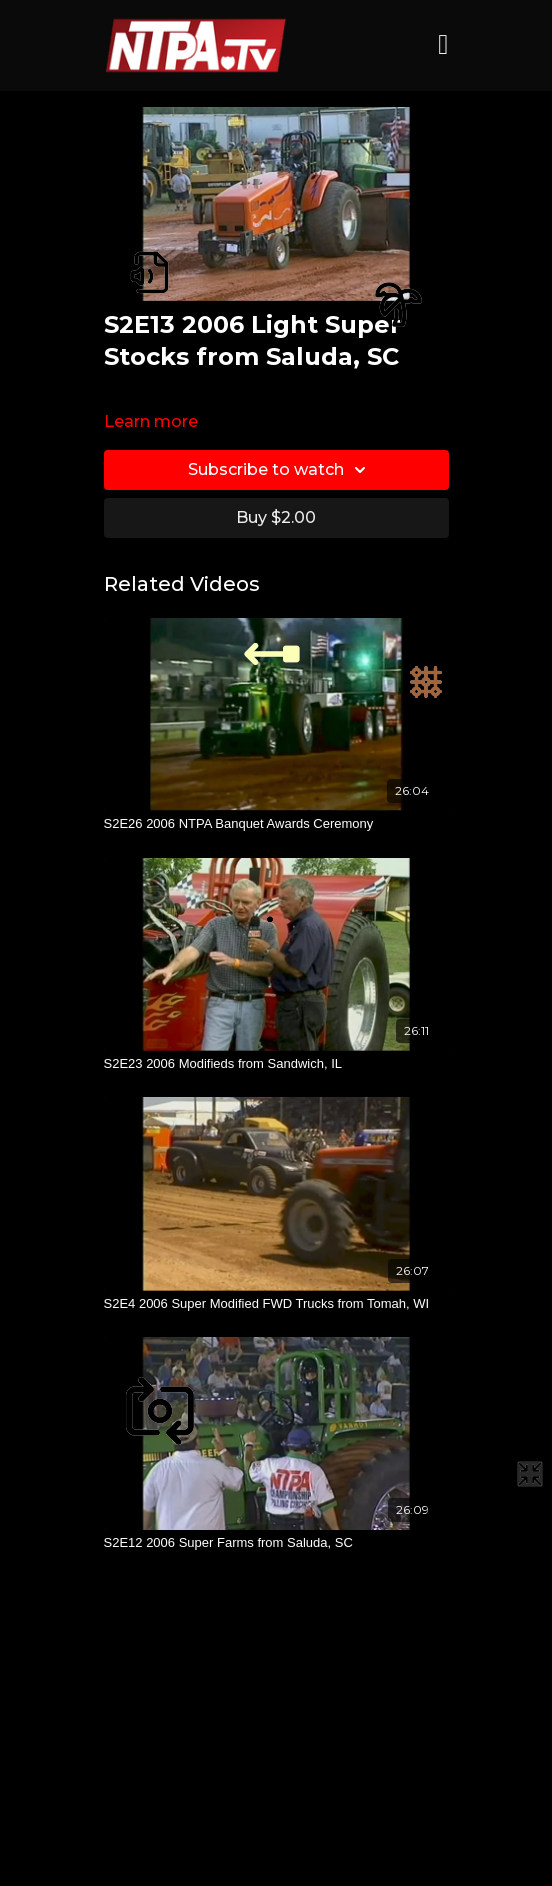 This screenshot has width=552, height=1886. What do you see at coordinates (178, 1633) in the screenshot?
I see `indicates 9 items in a photo filter or layer stack` at bounding box center [178, 1633].